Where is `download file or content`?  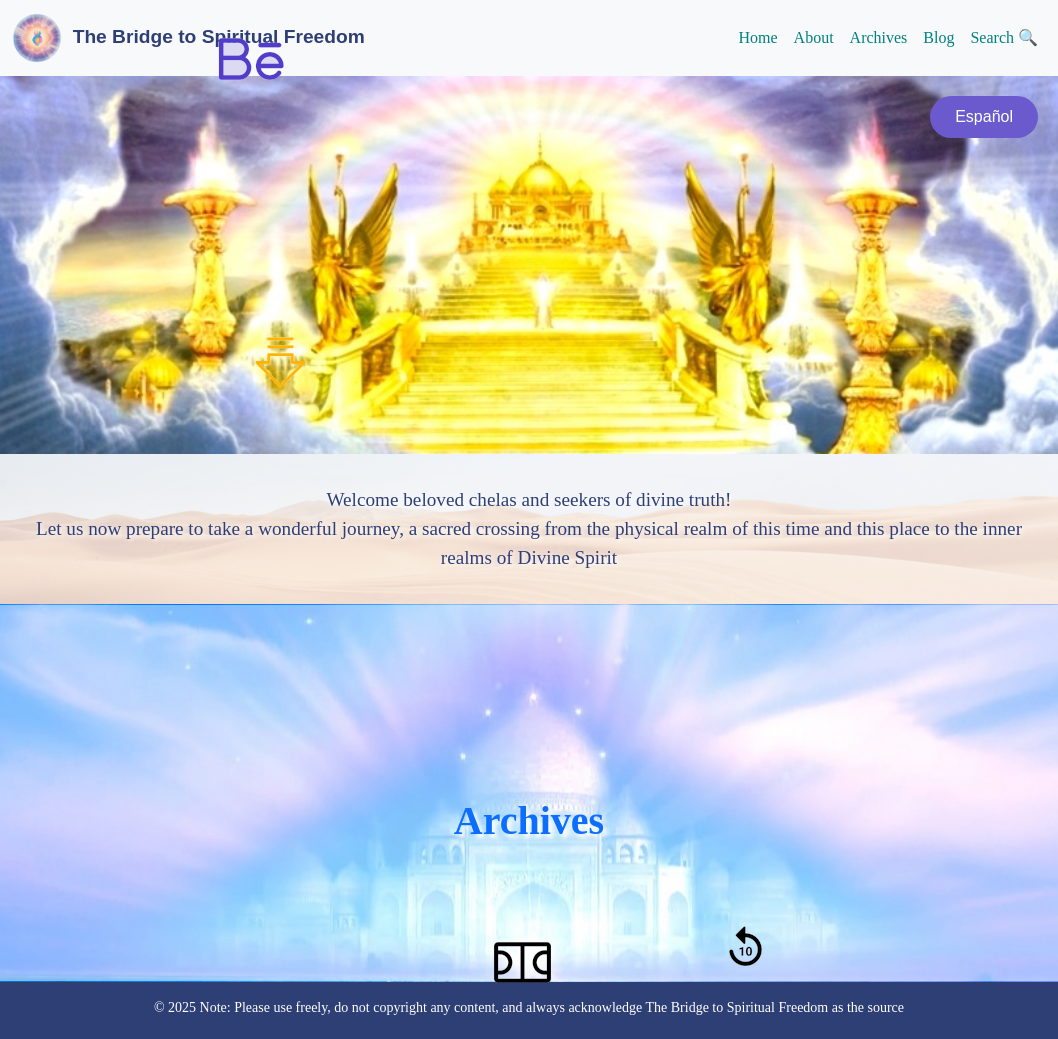
download file or content is located at coordinates (280, 360).